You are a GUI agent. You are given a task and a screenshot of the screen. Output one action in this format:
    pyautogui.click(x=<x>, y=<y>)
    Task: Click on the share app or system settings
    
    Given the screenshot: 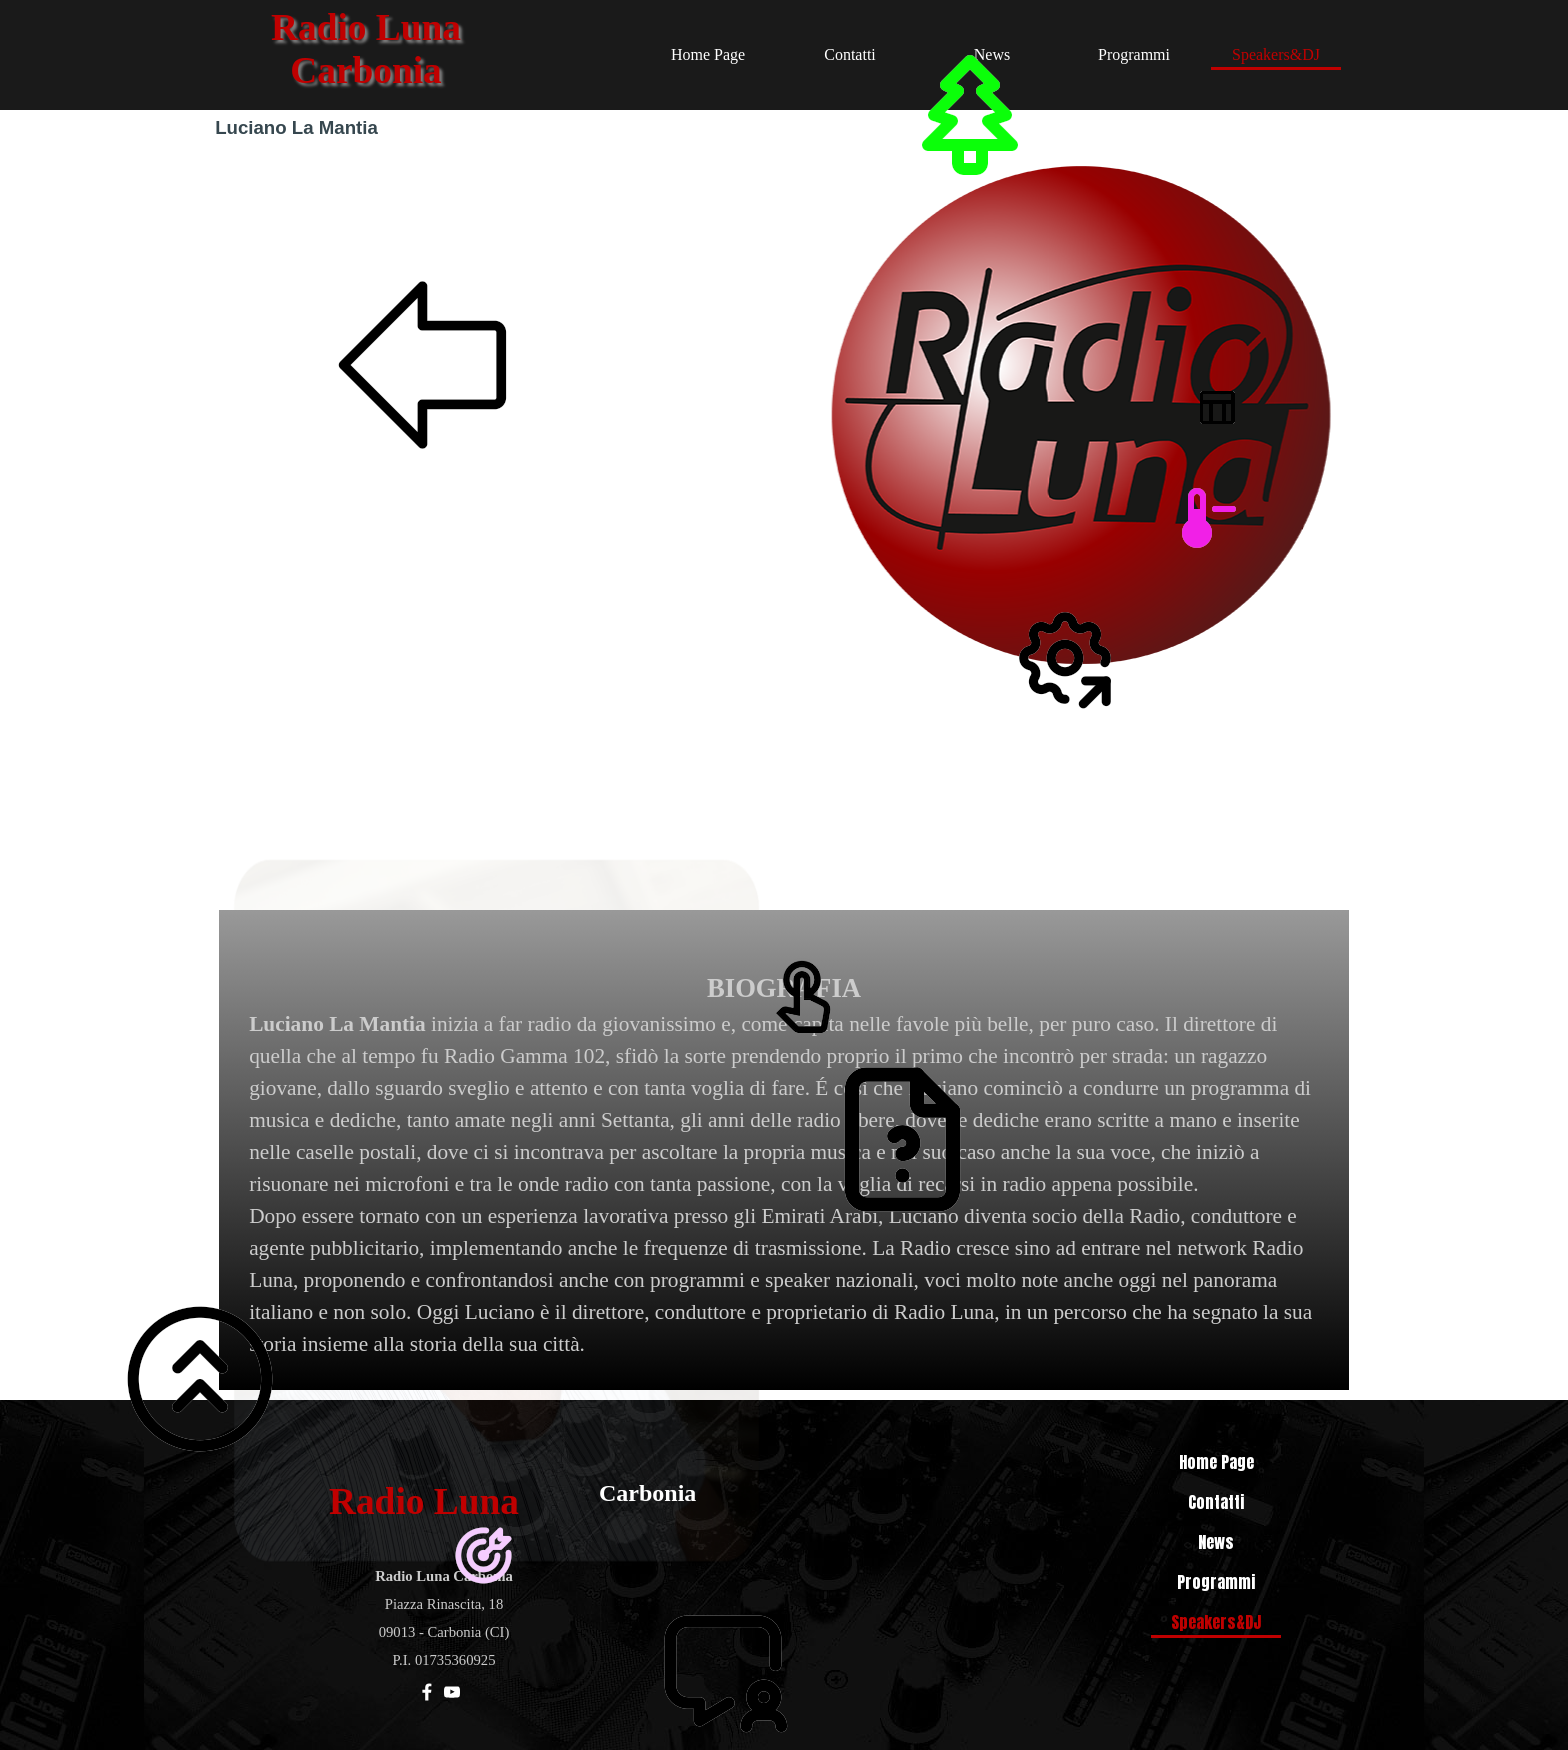 What is the action you would take?
    pyautogui.click(x=1065, y=658)
    